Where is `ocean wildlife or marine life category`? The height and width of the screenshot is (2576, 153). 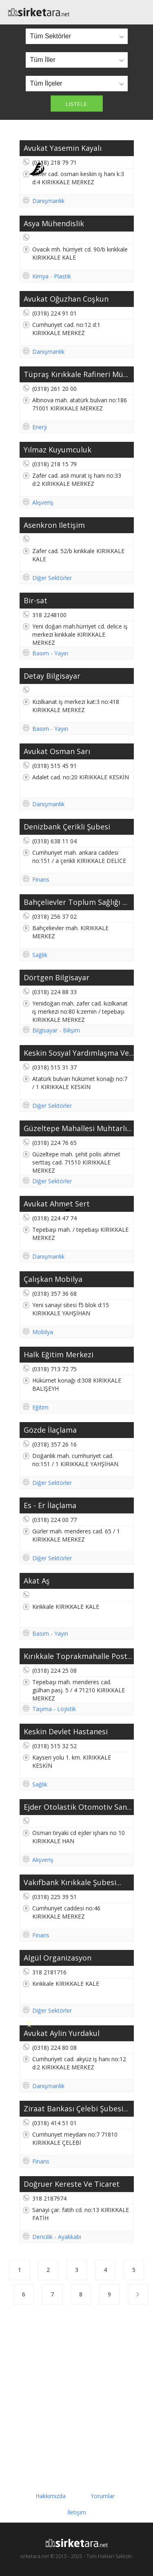 ocean wildlife or marine life category is located at coordinates (66, 1209).